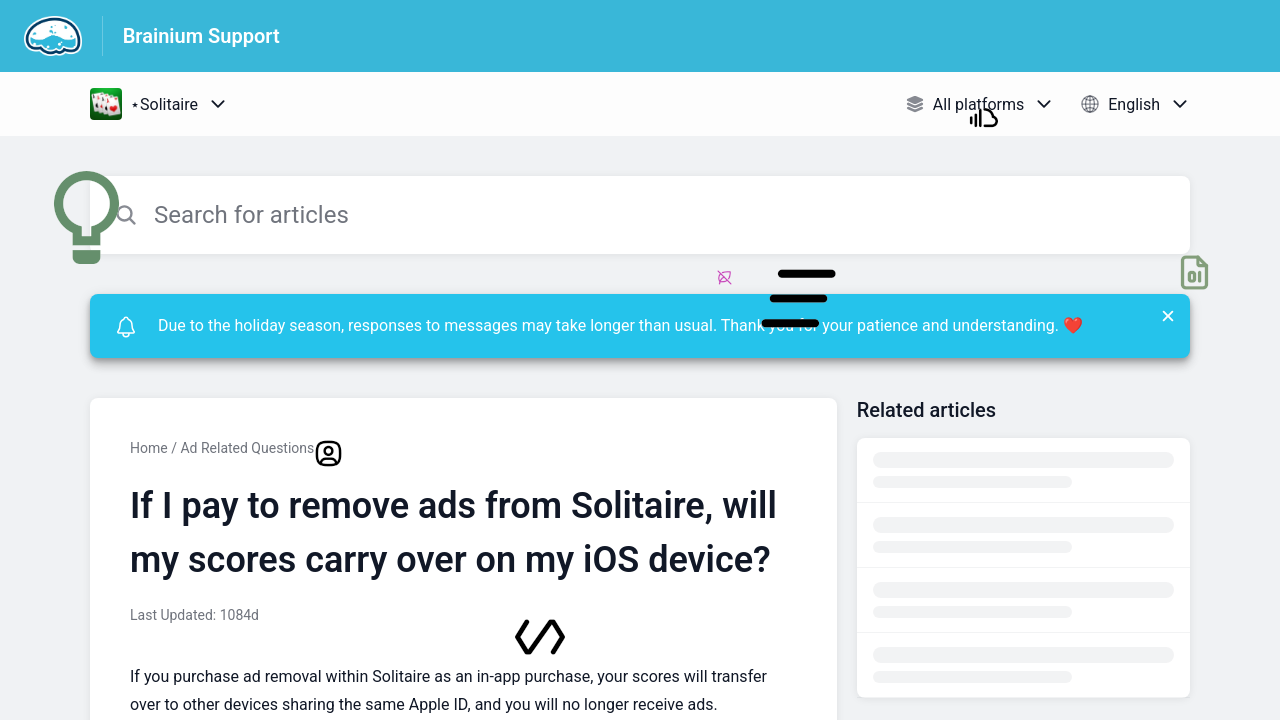 Image resolution: width=1280 pixels, height=720 pixels. Describe the element at coordinates (328, 453) in the screenshot. I see `view user profile` at that location.